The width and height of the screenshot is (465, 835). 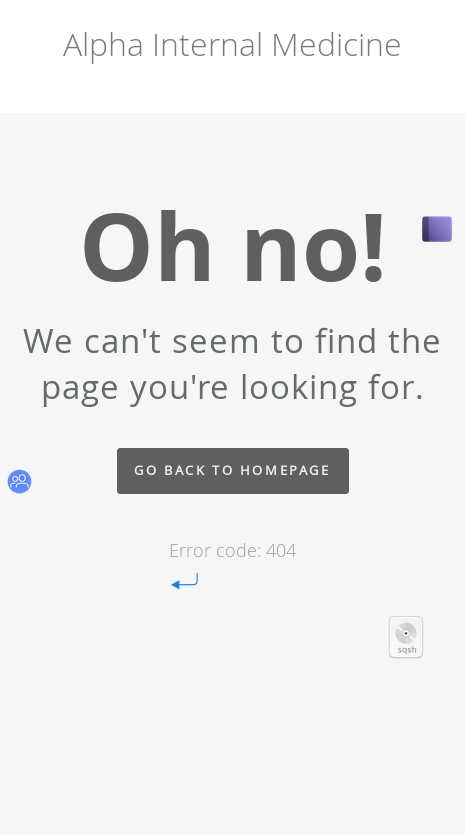 What do you see at coordinates (406, 637) in the screenshot?
I see `a squashfs compressed filesystem archive file` at bounding box center [406, 637].